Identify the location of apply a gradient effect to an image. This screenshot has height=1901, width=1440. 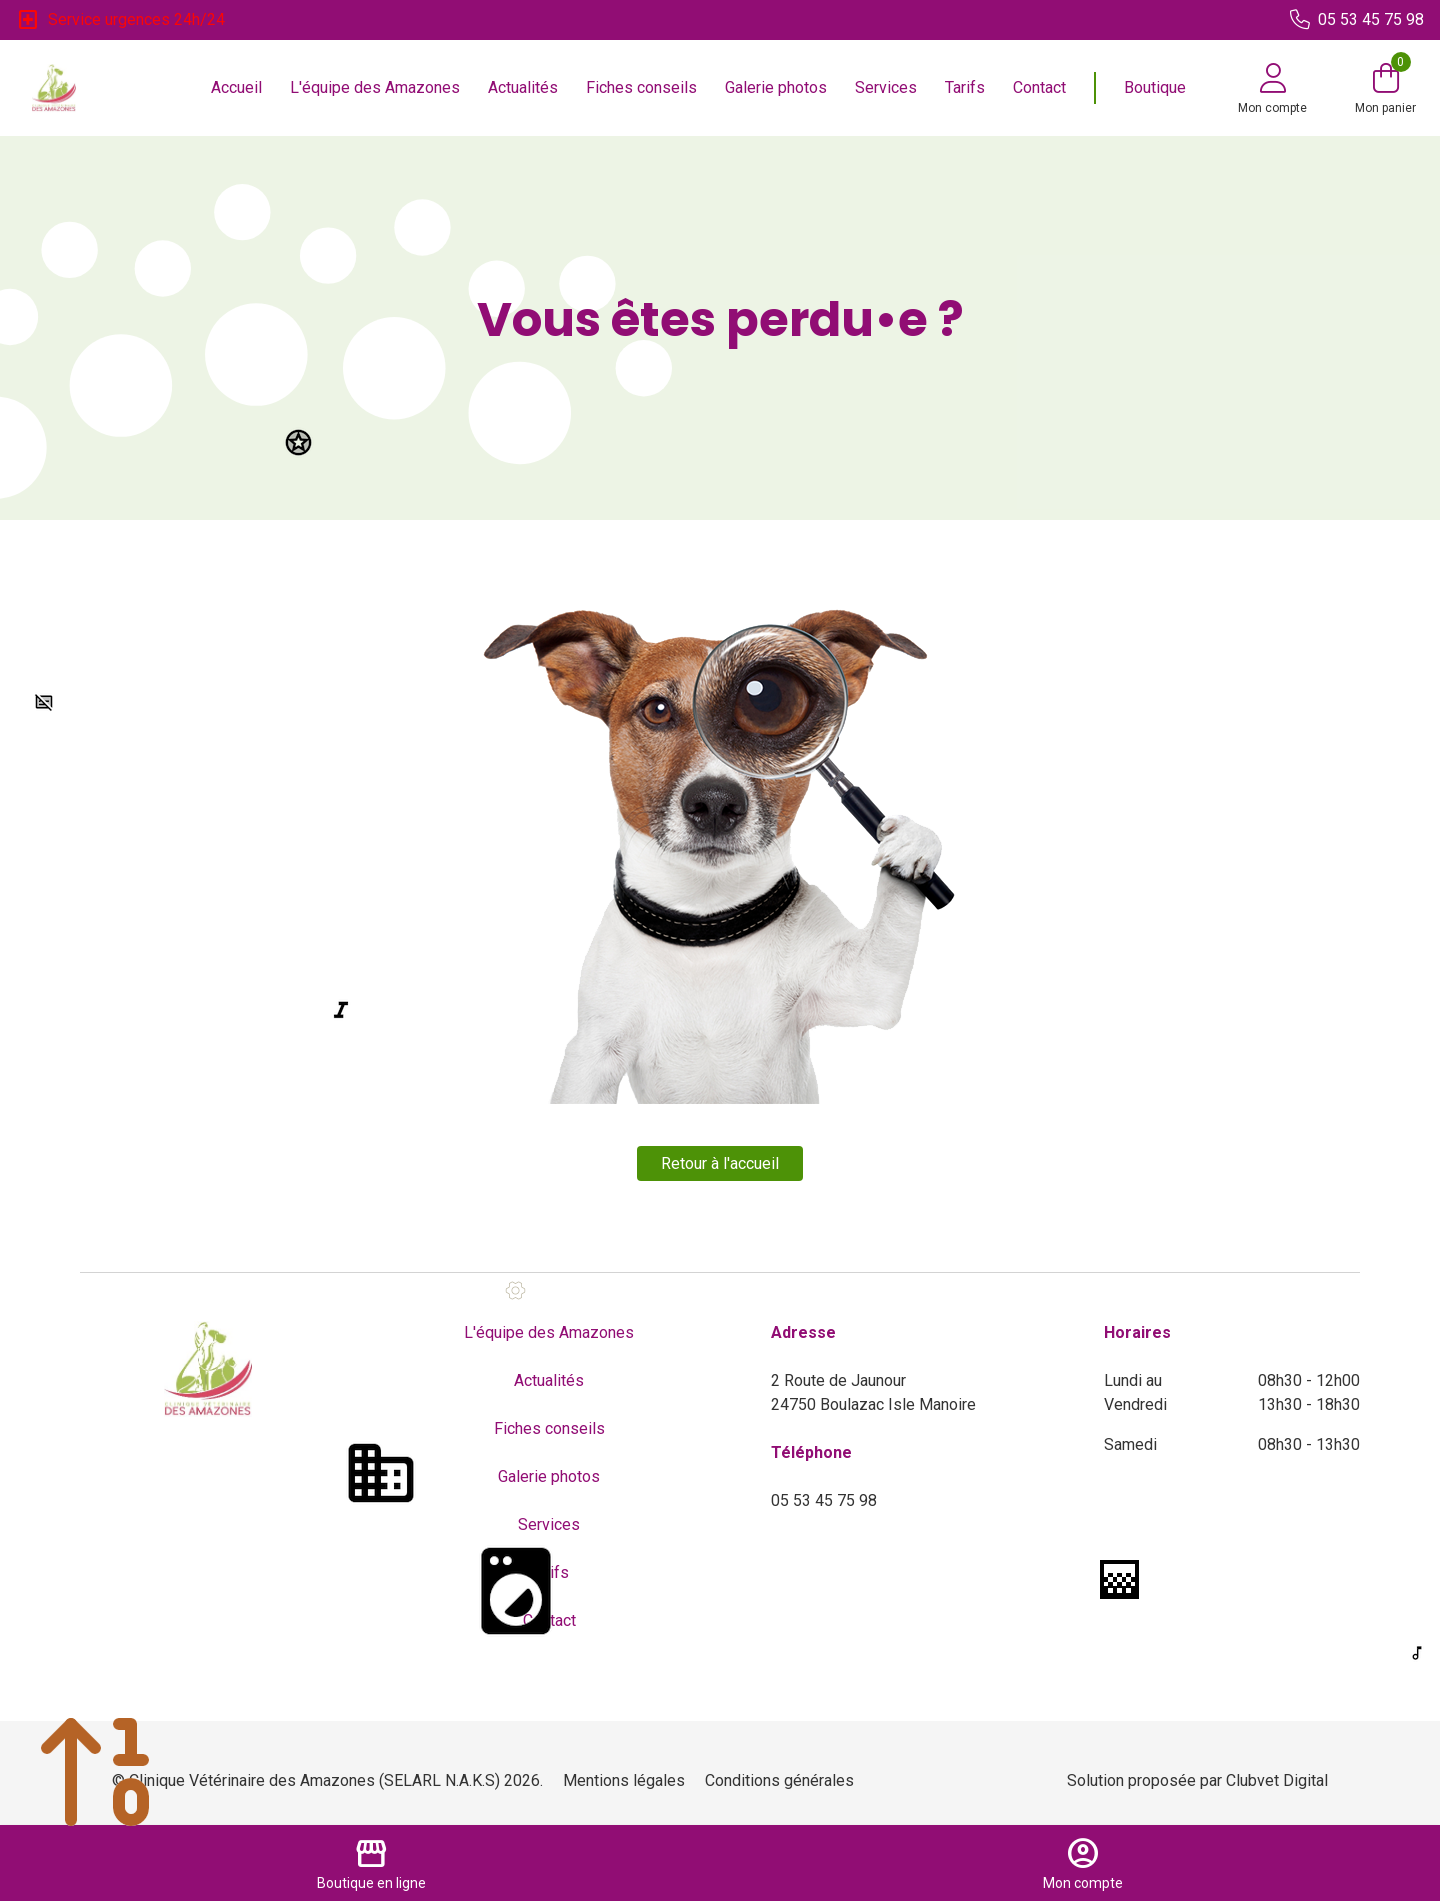
(1119, 1579).